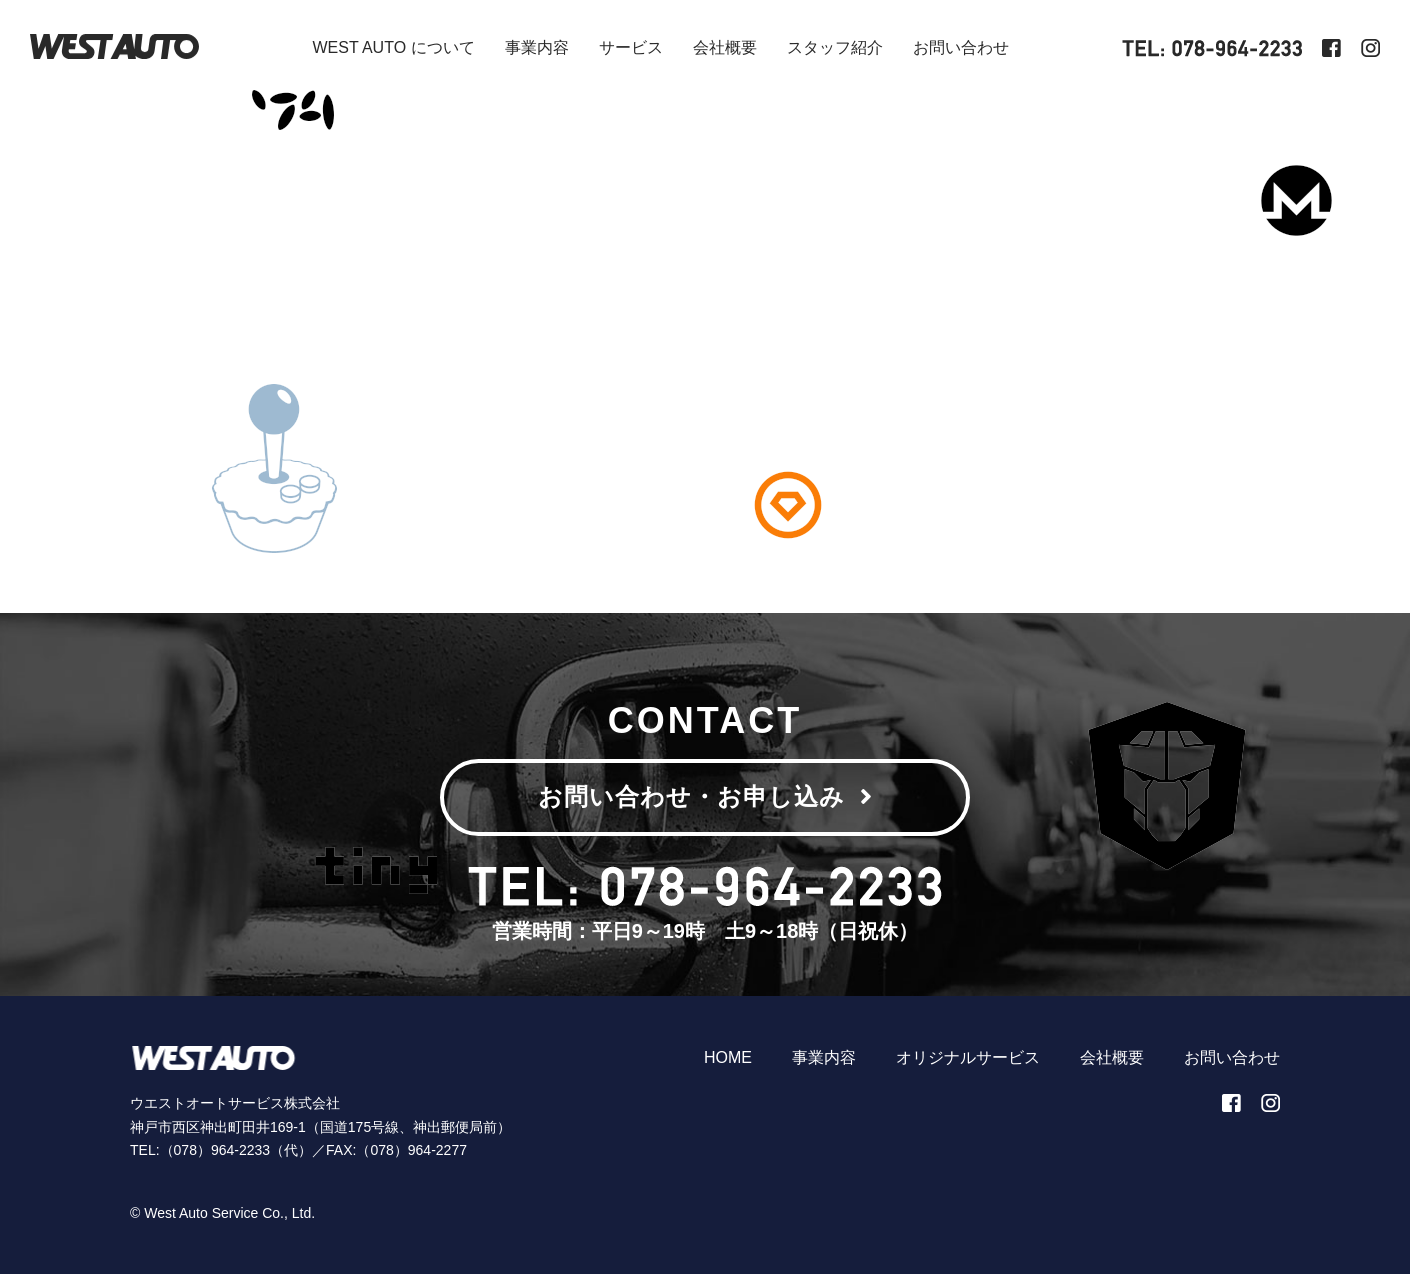  Describe the element at coordinates (788, 505) in the screenshot. I see `copper cryptocurrency or token indicator` at that location.